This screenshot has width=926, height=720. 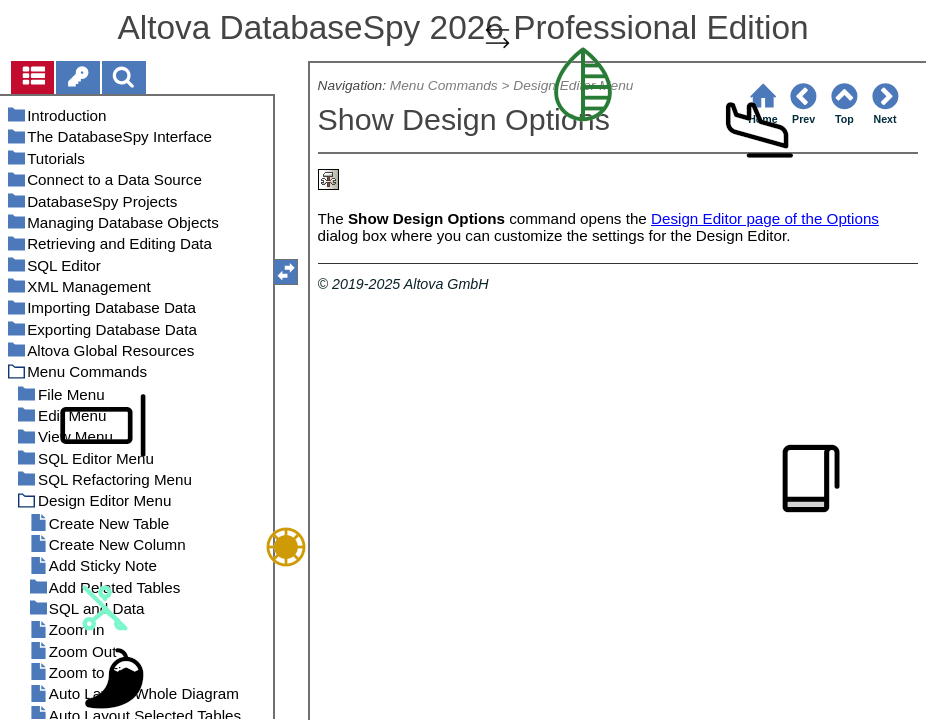 I want to click on adjust opacity or transparency settings, so click(x=583, y=87).